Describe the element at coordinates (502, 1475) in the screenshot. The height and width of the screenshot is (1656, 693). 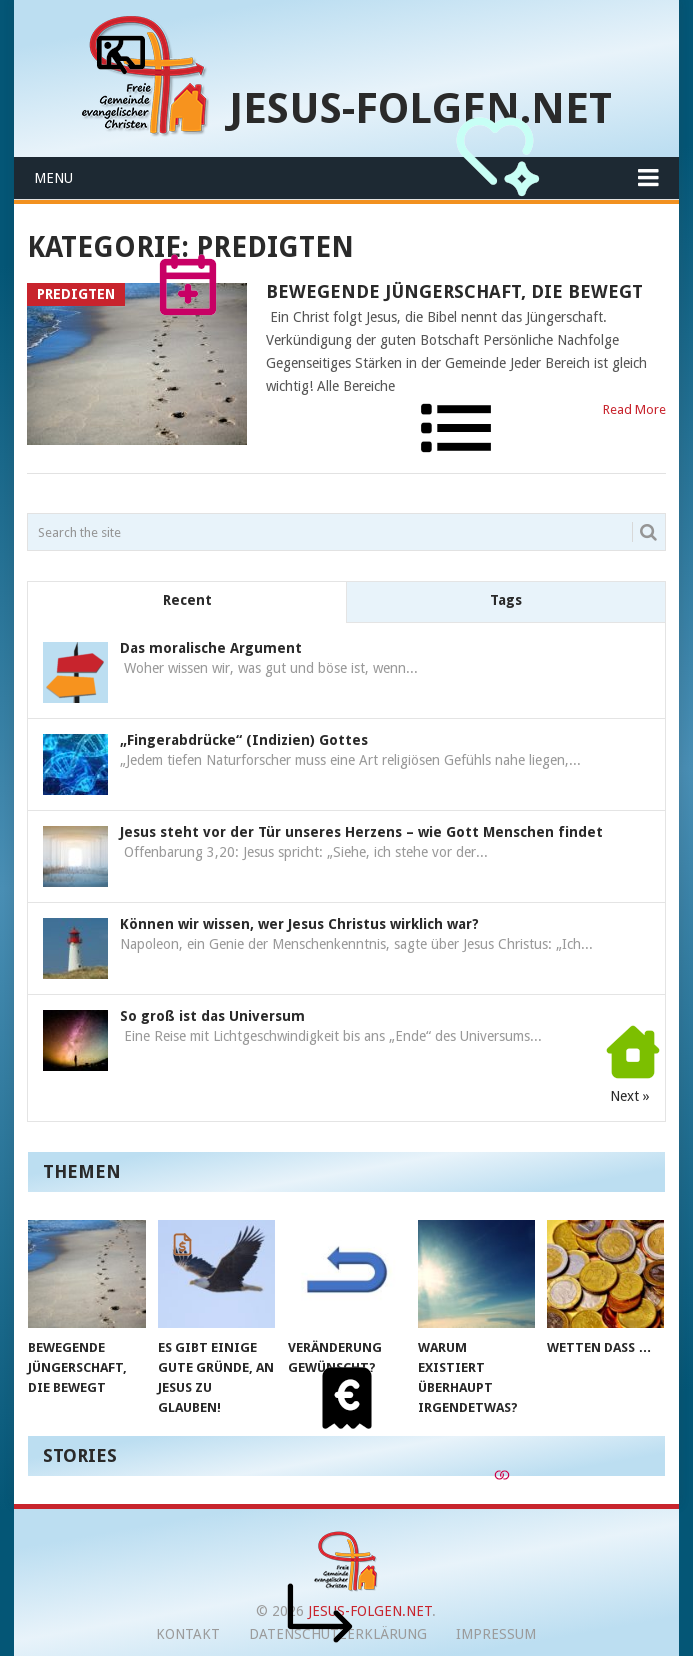
I see `view connections or relationships between items` at that location.